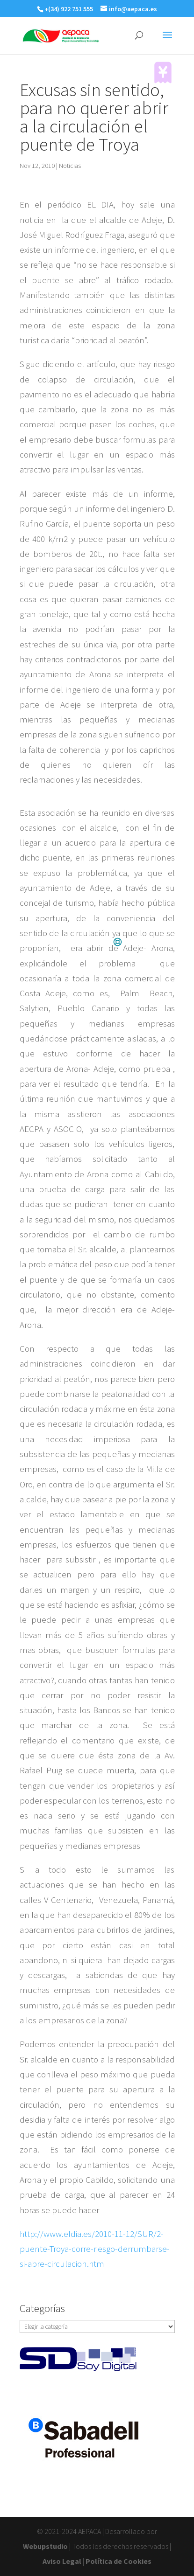 The width and height of the screenshot is (194, 2576). Describe the element at coordinates (117, 942) in the screenshot. I see `access help or support center` at that location.